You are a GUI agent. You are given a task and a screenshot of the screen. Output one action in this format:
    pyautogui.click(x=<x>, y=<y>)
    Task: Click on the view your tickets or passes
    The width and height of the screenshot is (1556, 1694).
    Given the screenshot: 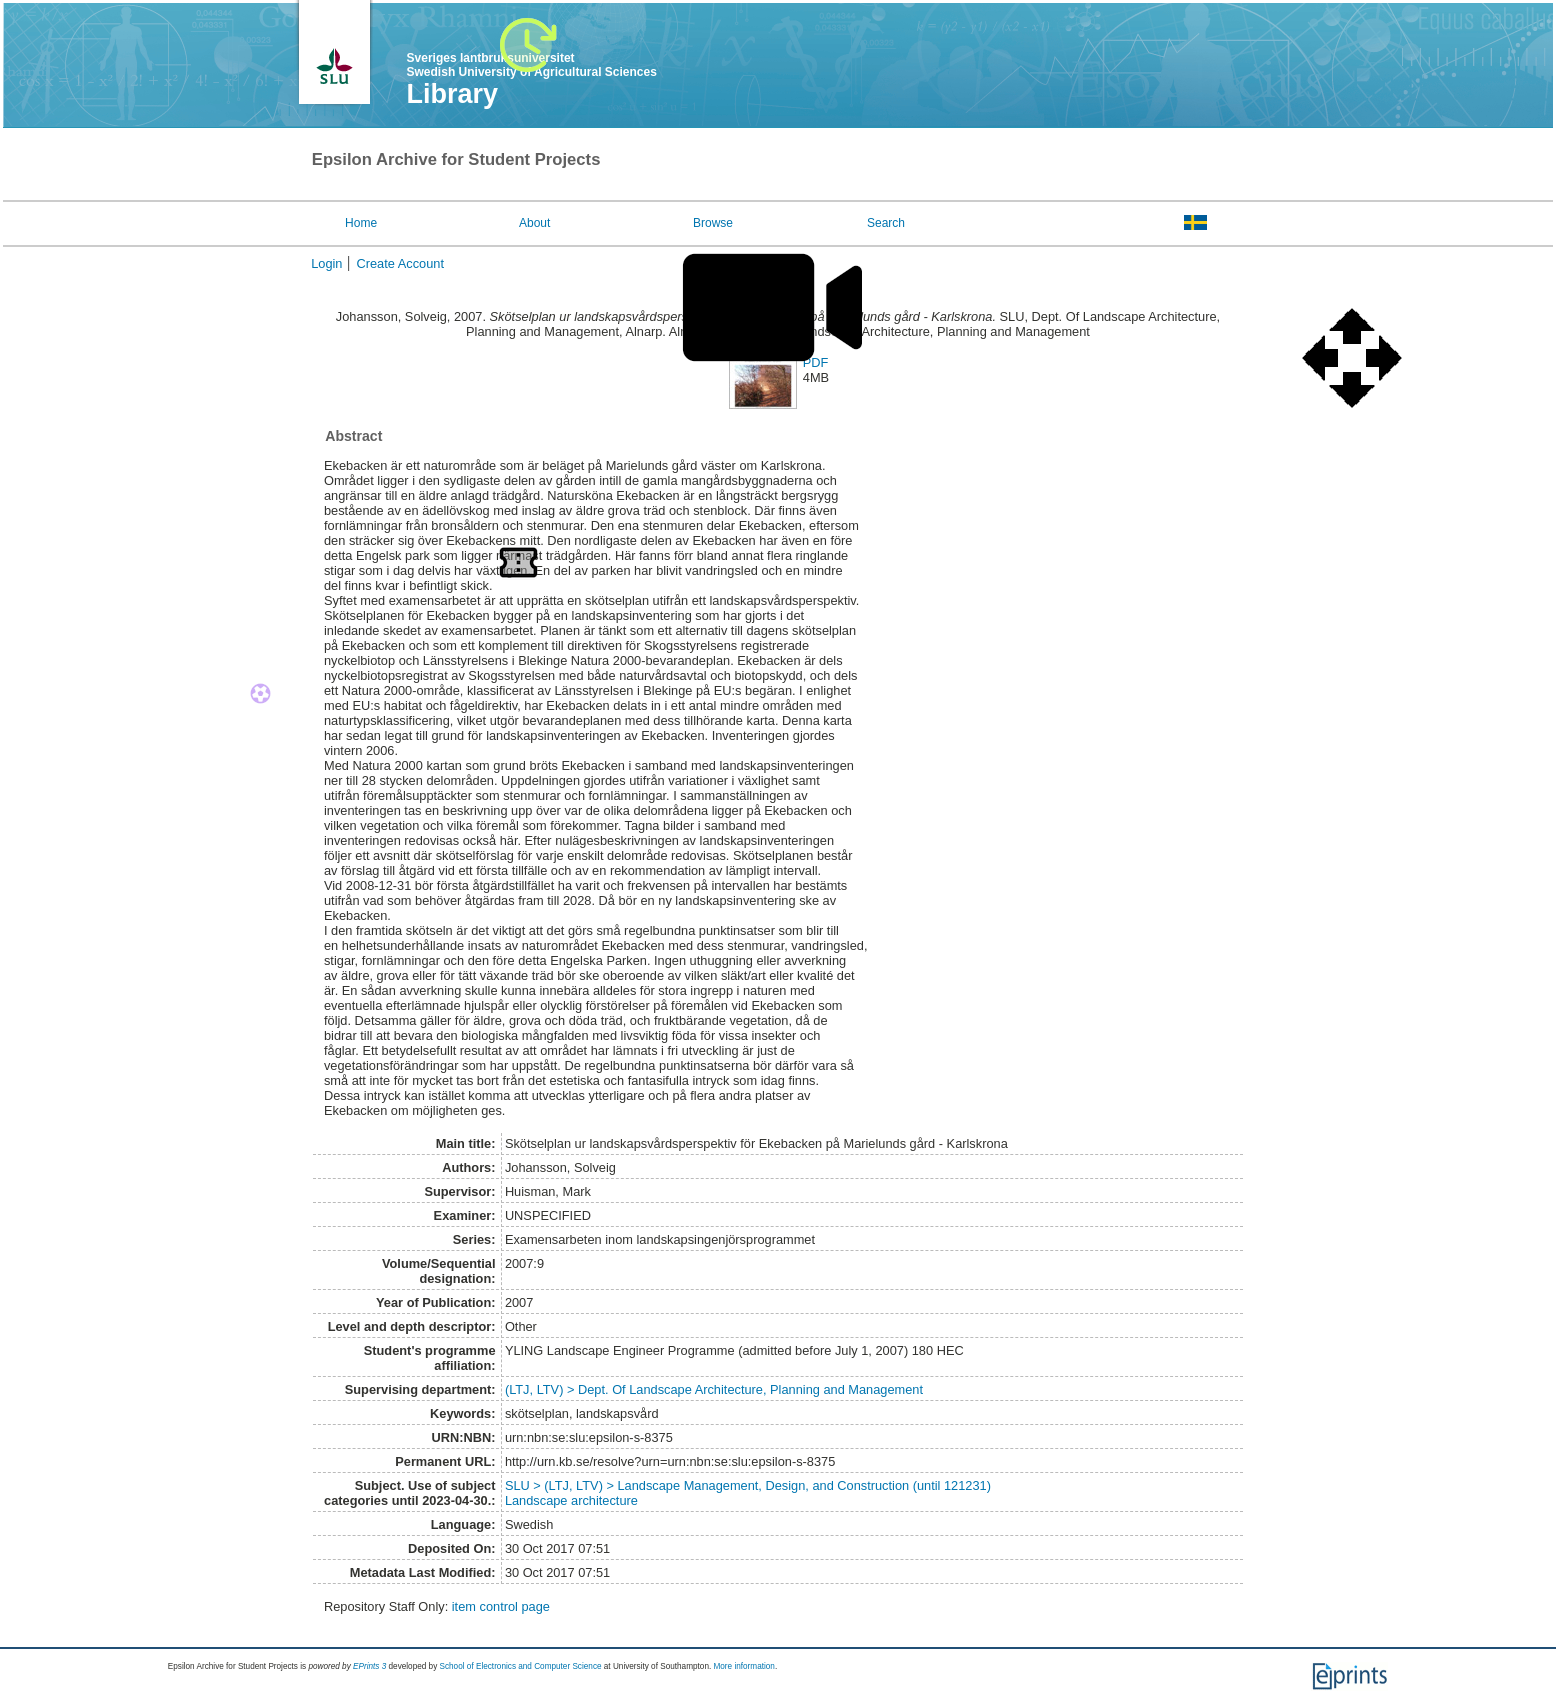 What is the action you would take?
    pyautogui.click(x=518, y=562)
    